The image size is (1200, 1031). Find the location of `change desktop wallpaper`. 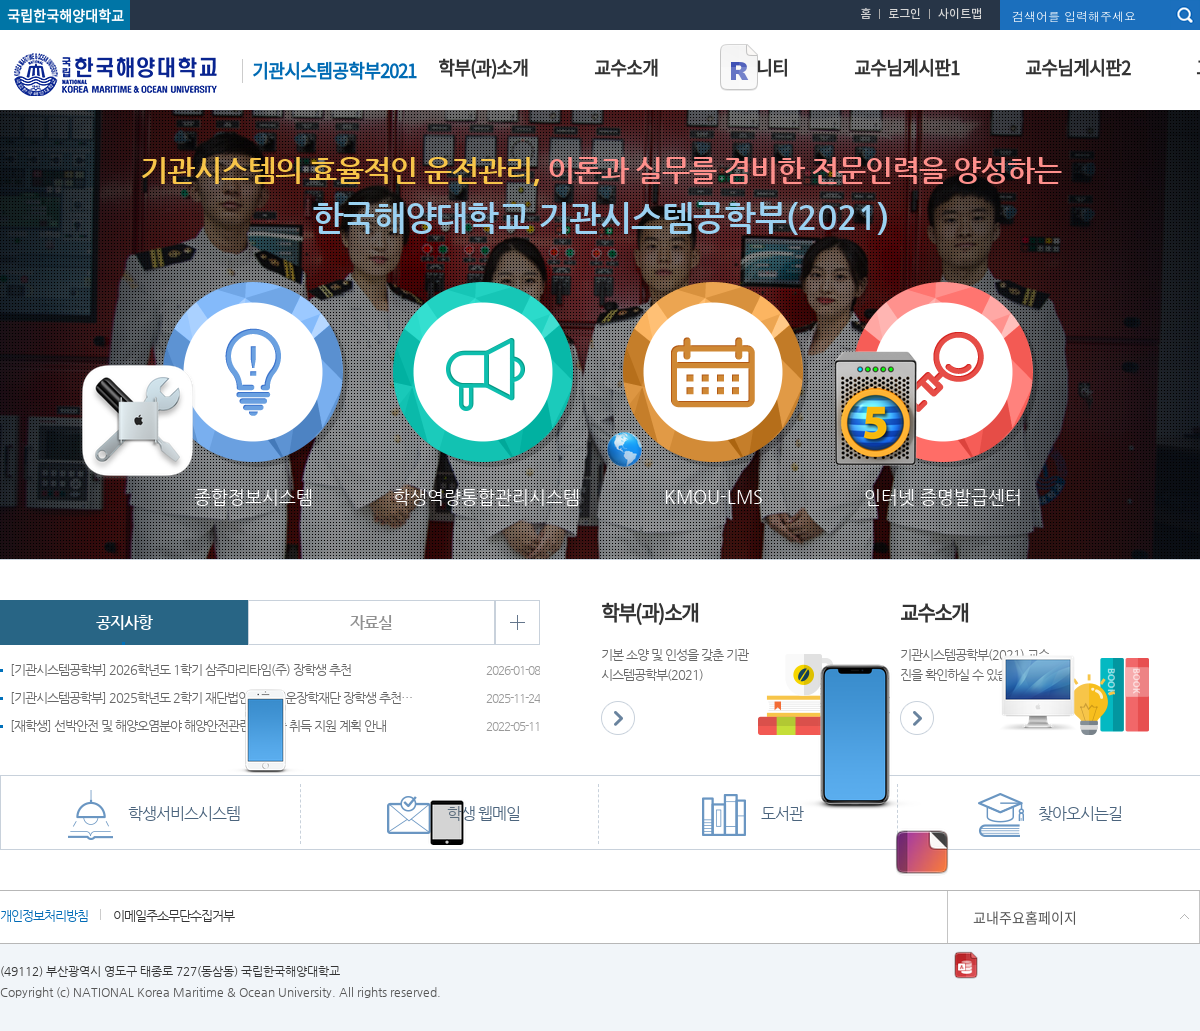

change desktop wallpaper is located at coordinates (922, 852).